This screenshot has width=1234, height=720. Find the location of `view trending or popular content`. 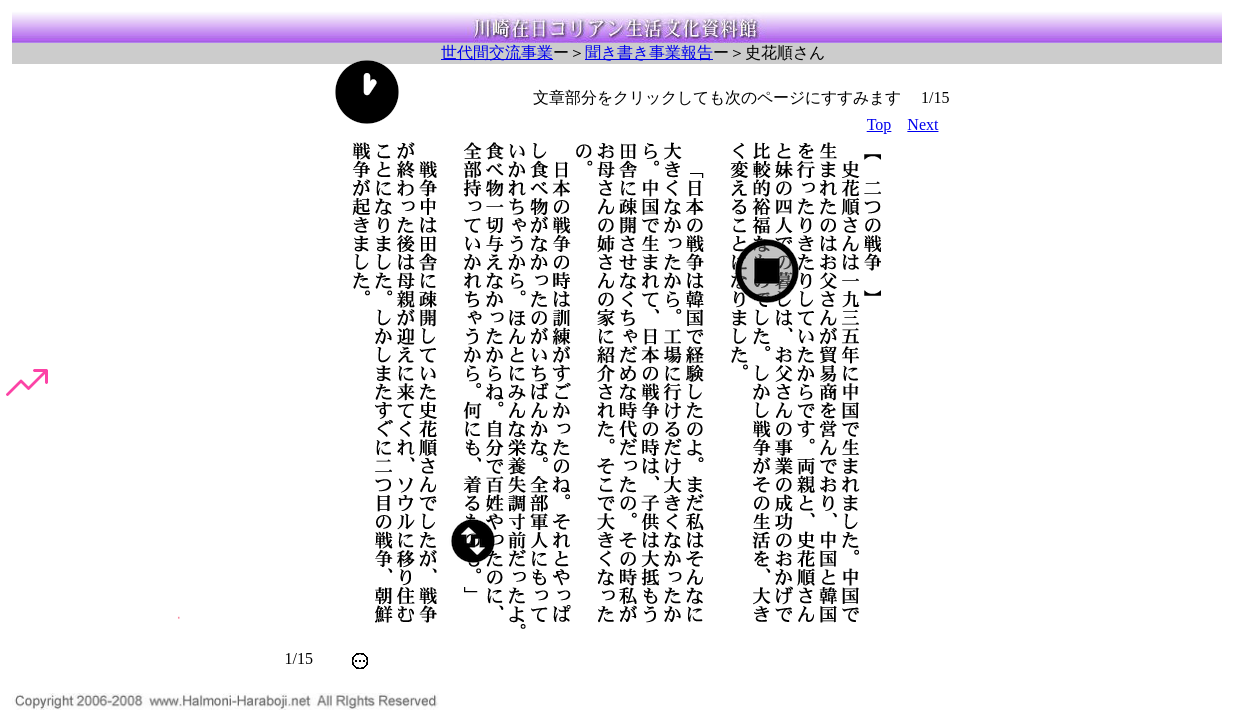

view trending or popular content is located at coordinates (27, 384).